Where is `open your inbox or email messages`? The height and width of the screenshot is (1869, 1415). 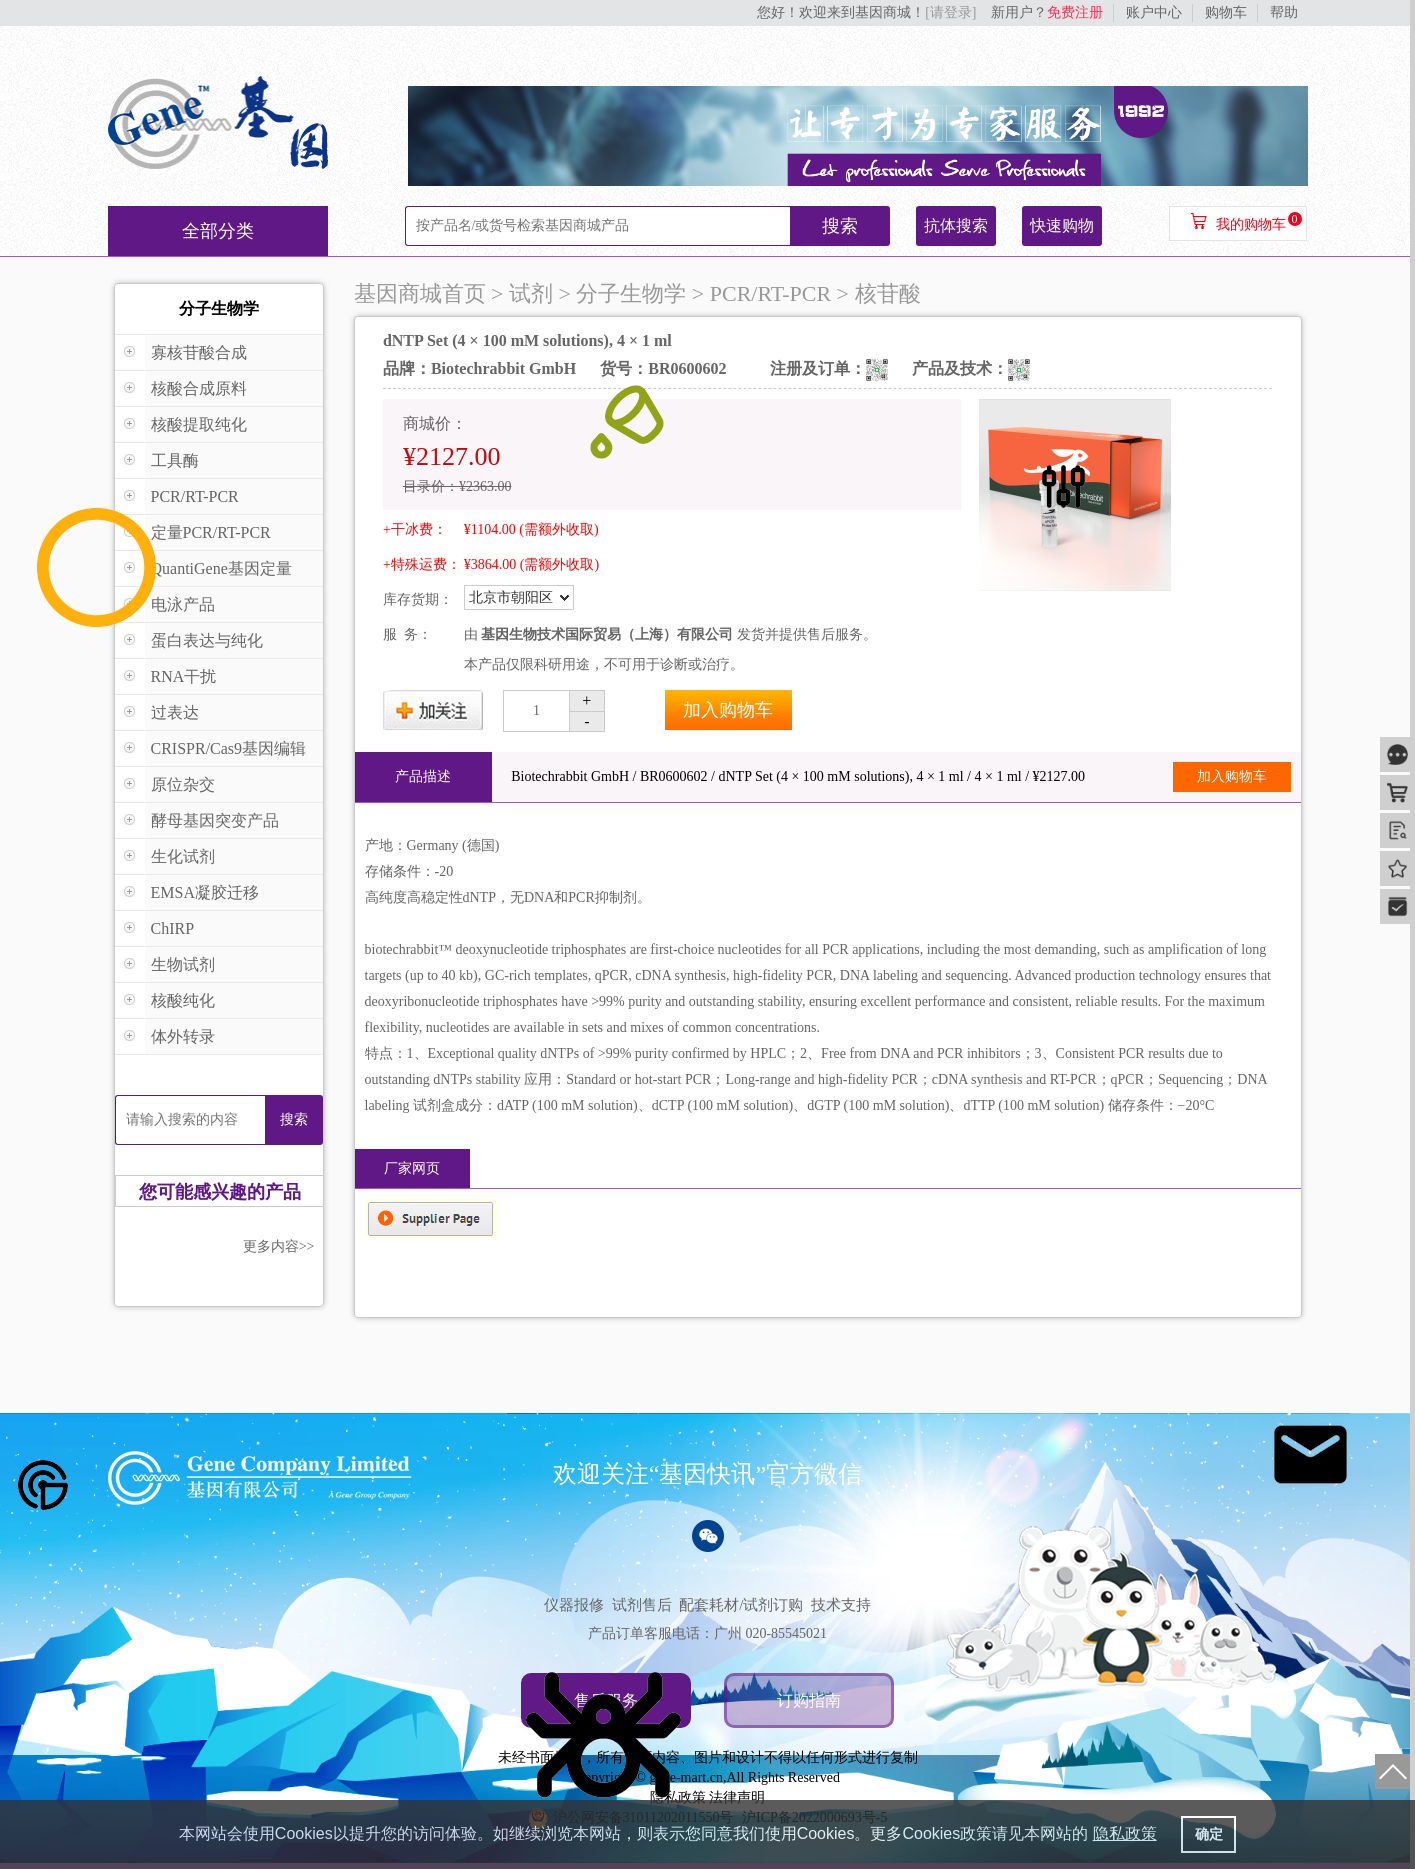
open your inbox or email messages is located at coordinates (1310, 1454).